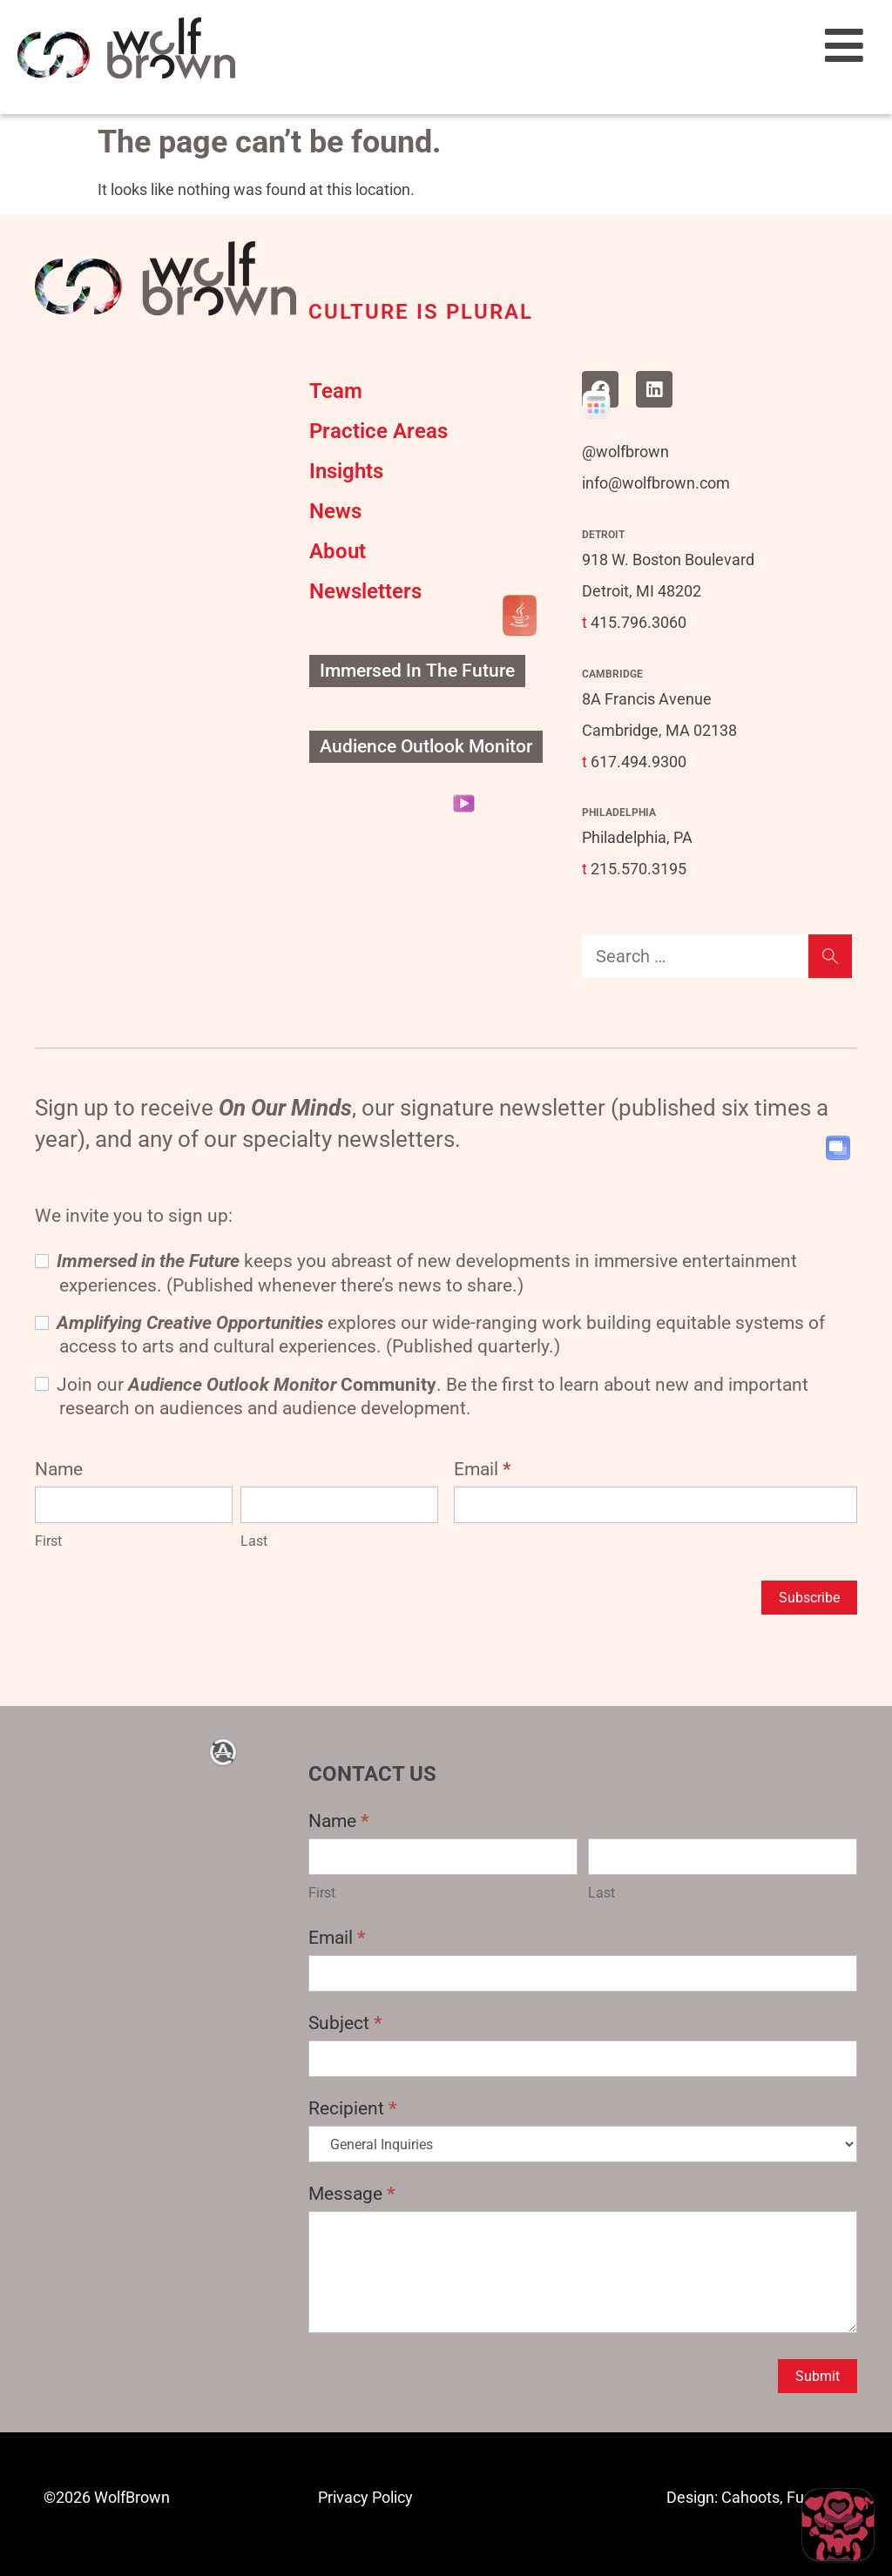  Describe the element at coordinates (519, 615) in the screenshot. I see `a java source code file` at that location.